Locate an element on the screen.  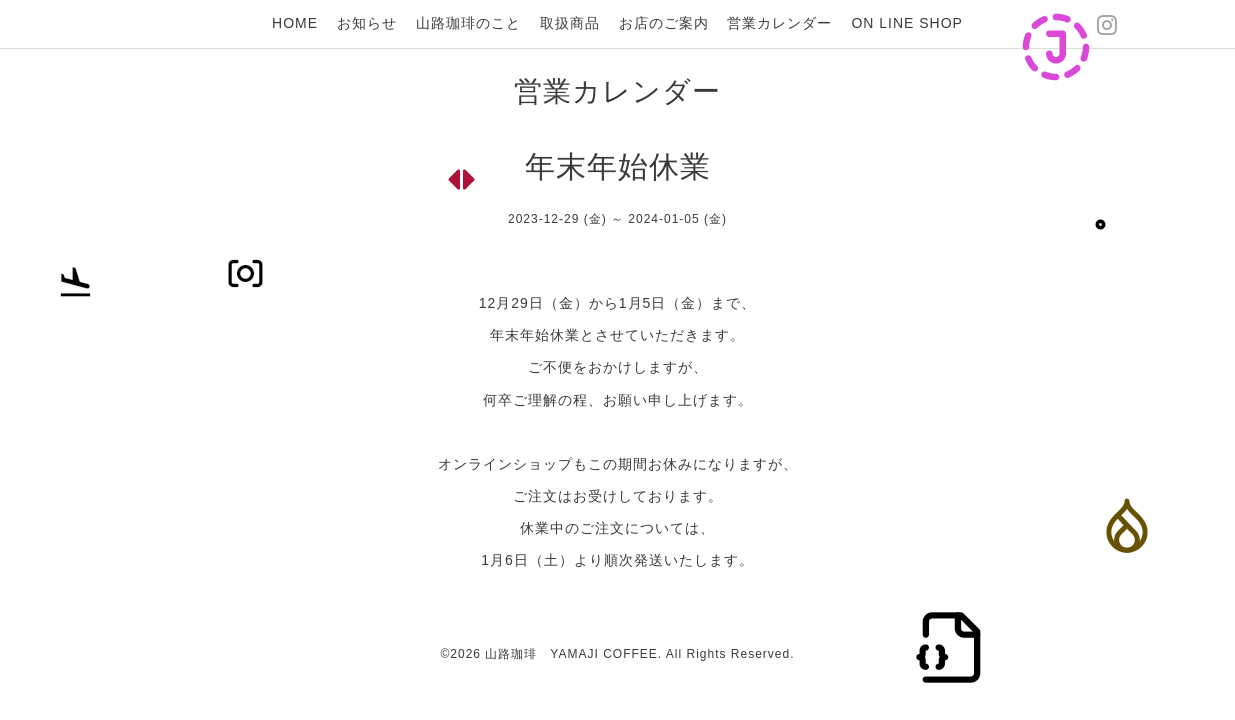
access camera or photo capture settings is located at coordinates (245, 273).